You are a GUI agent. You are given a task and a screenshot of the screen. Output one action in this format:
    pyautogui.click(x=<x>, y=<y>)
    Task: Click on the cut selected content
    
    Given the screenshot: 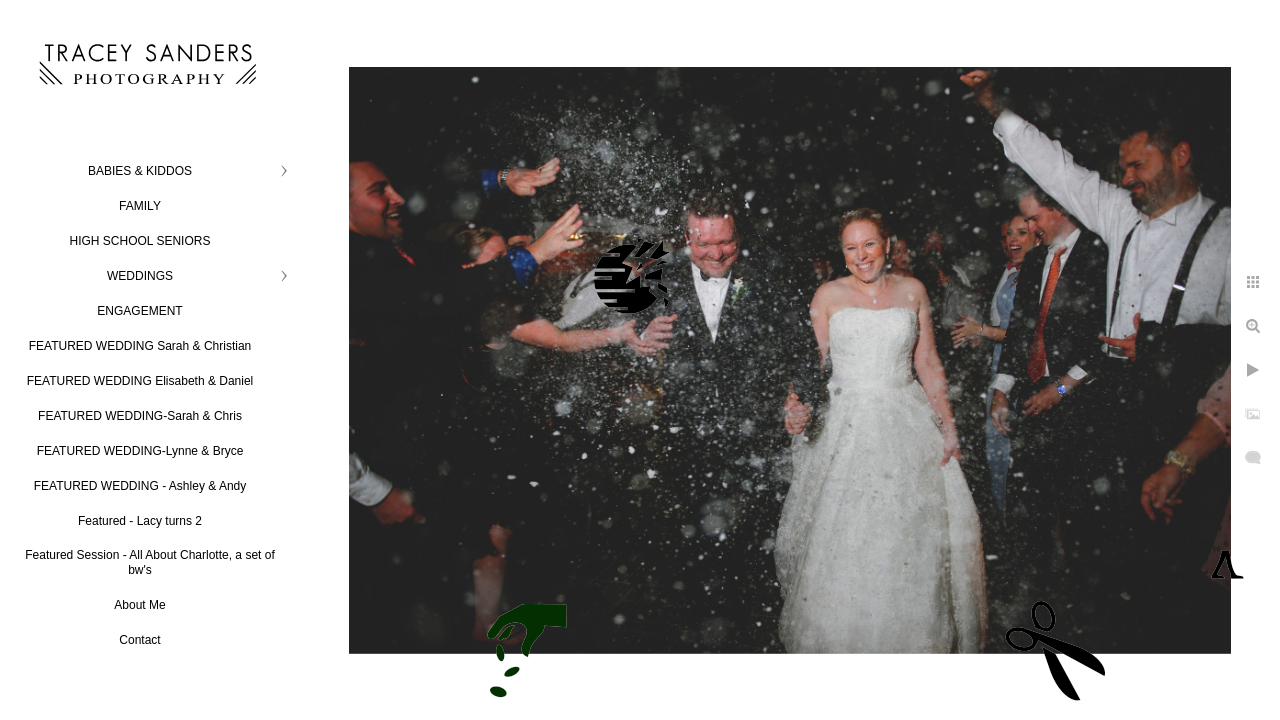 What is the action you would take?
    pyautogui.click(x=1055, y=650)
    